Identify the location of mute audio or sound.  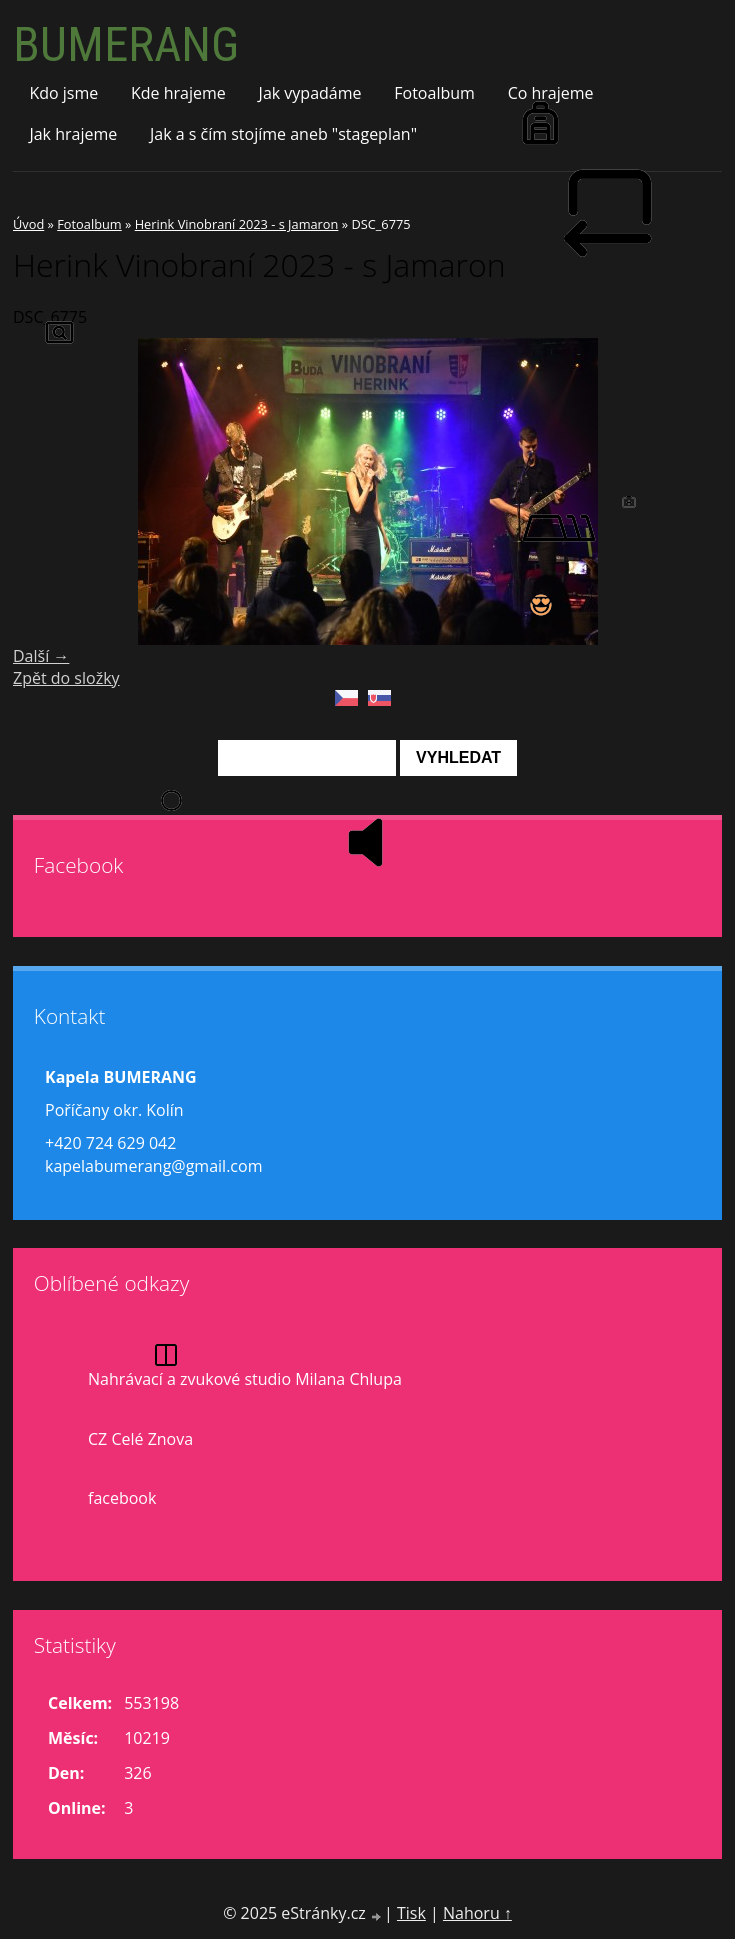
(365, 842).